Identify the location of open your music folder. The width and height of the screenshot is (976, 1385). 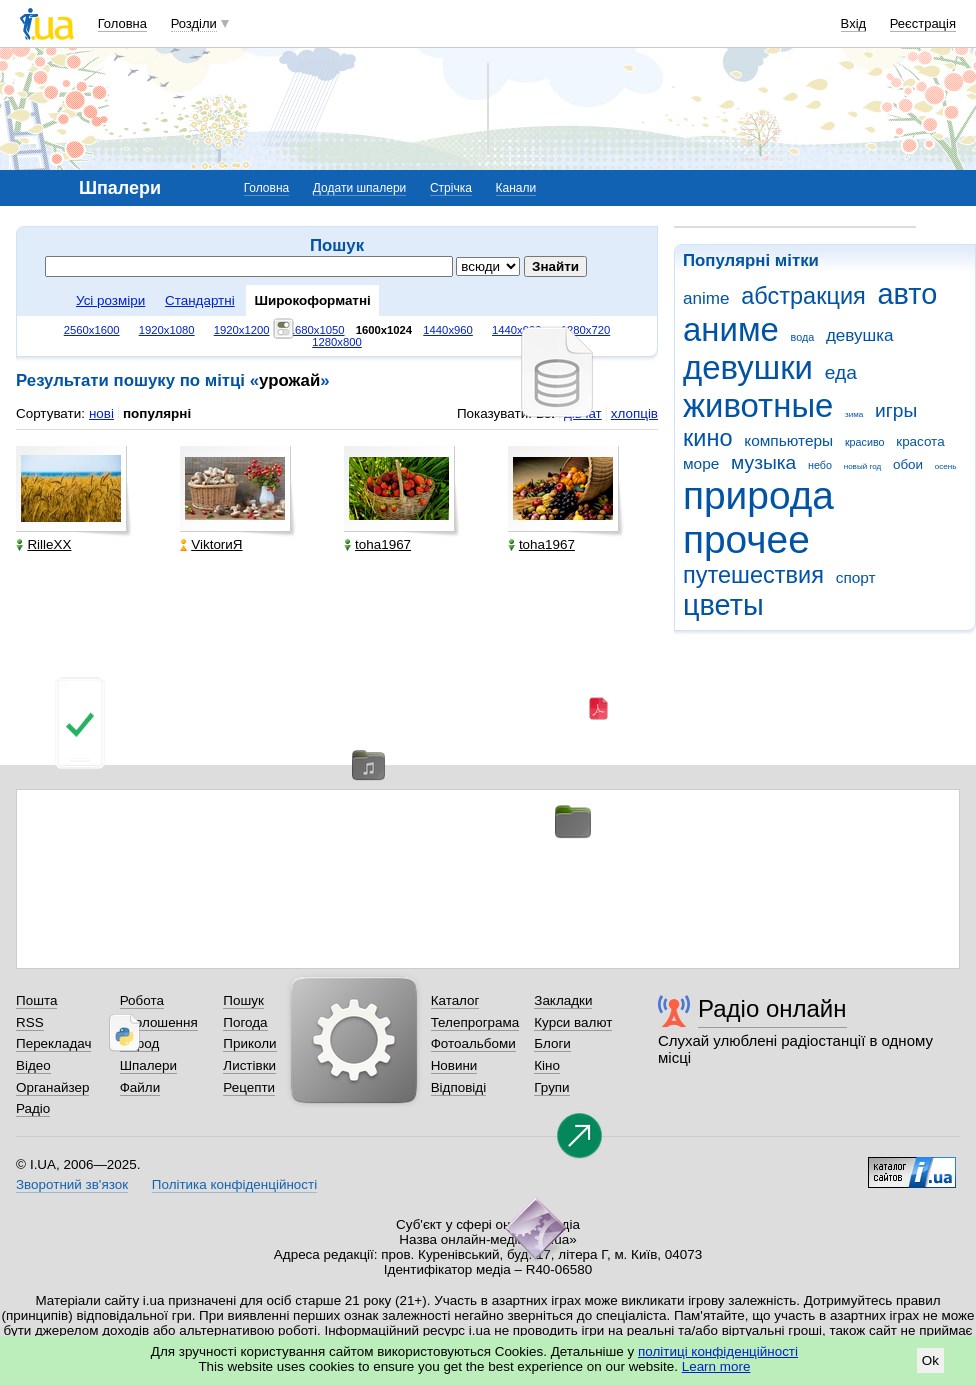
(368, 764).